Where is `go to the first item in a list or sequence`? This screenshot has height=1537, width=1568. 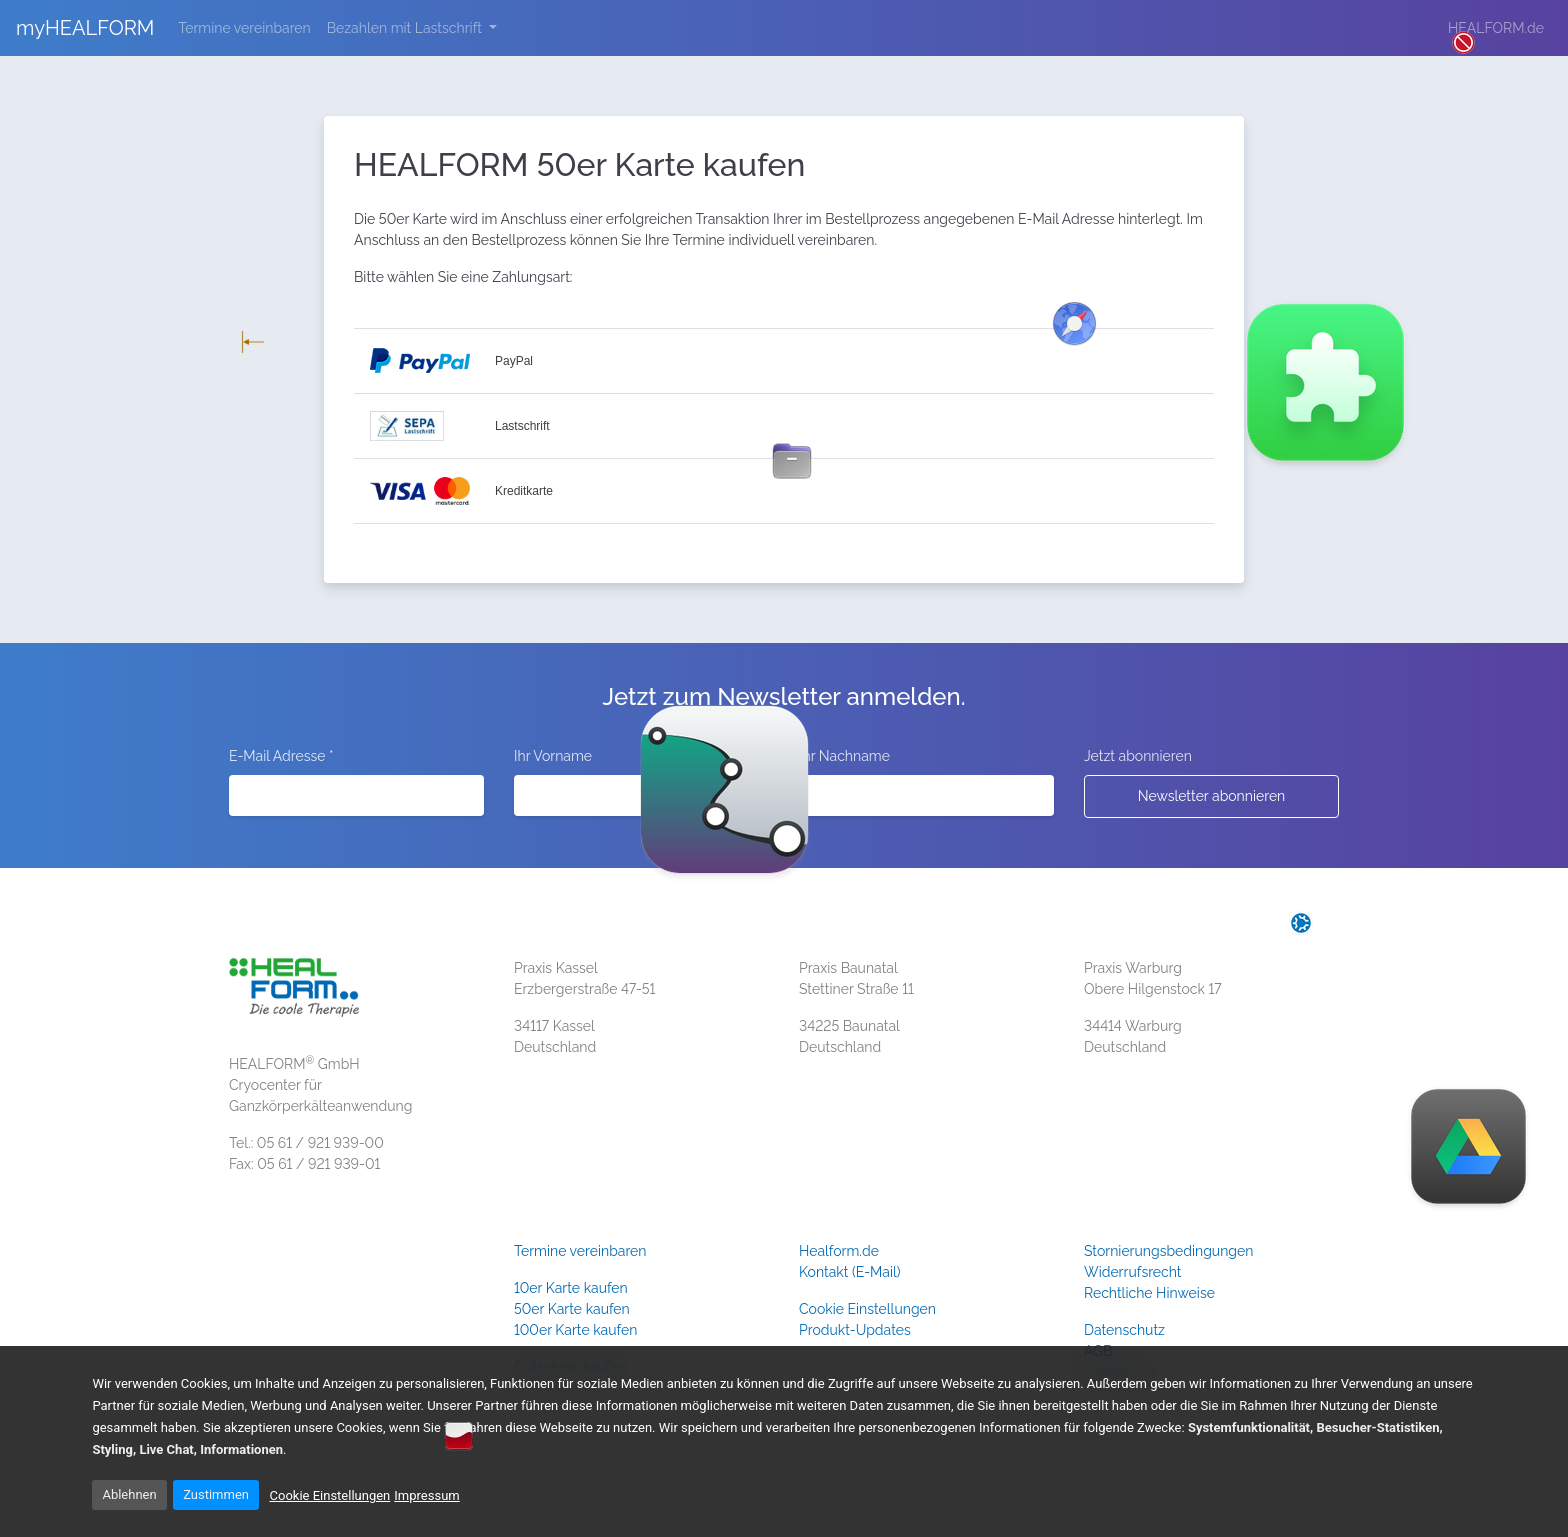
go to the first item in a list or sequence is located at coordinates (253, 342).